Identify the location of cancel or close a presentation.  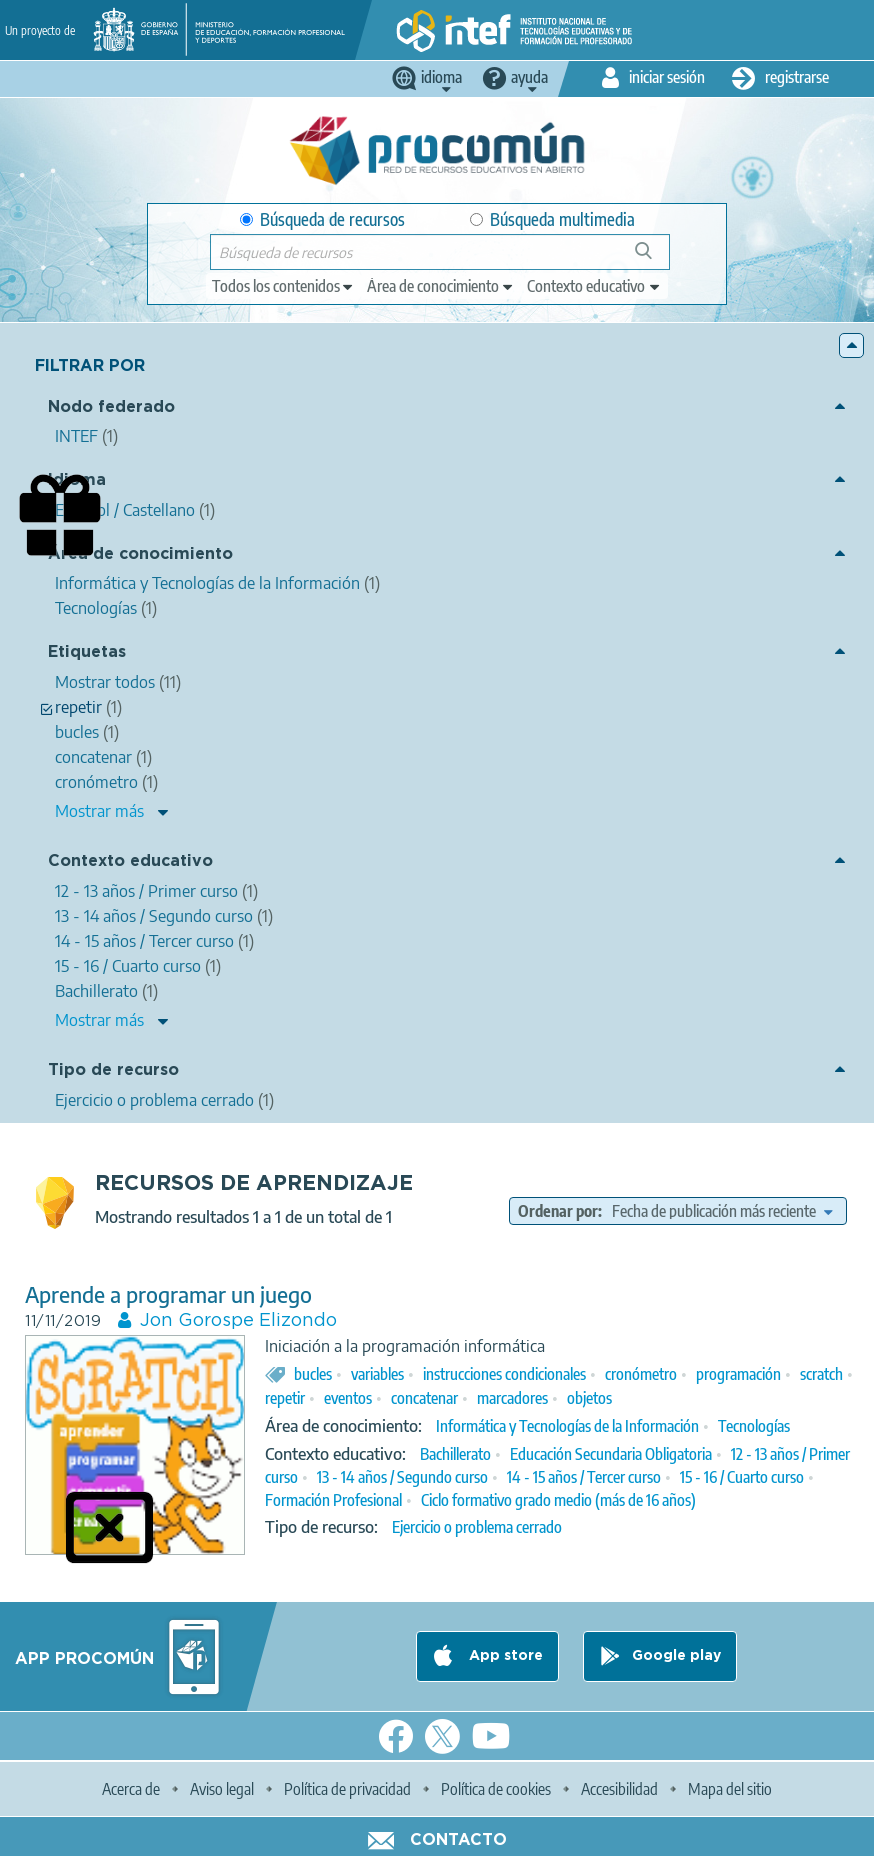
(109, 1527).